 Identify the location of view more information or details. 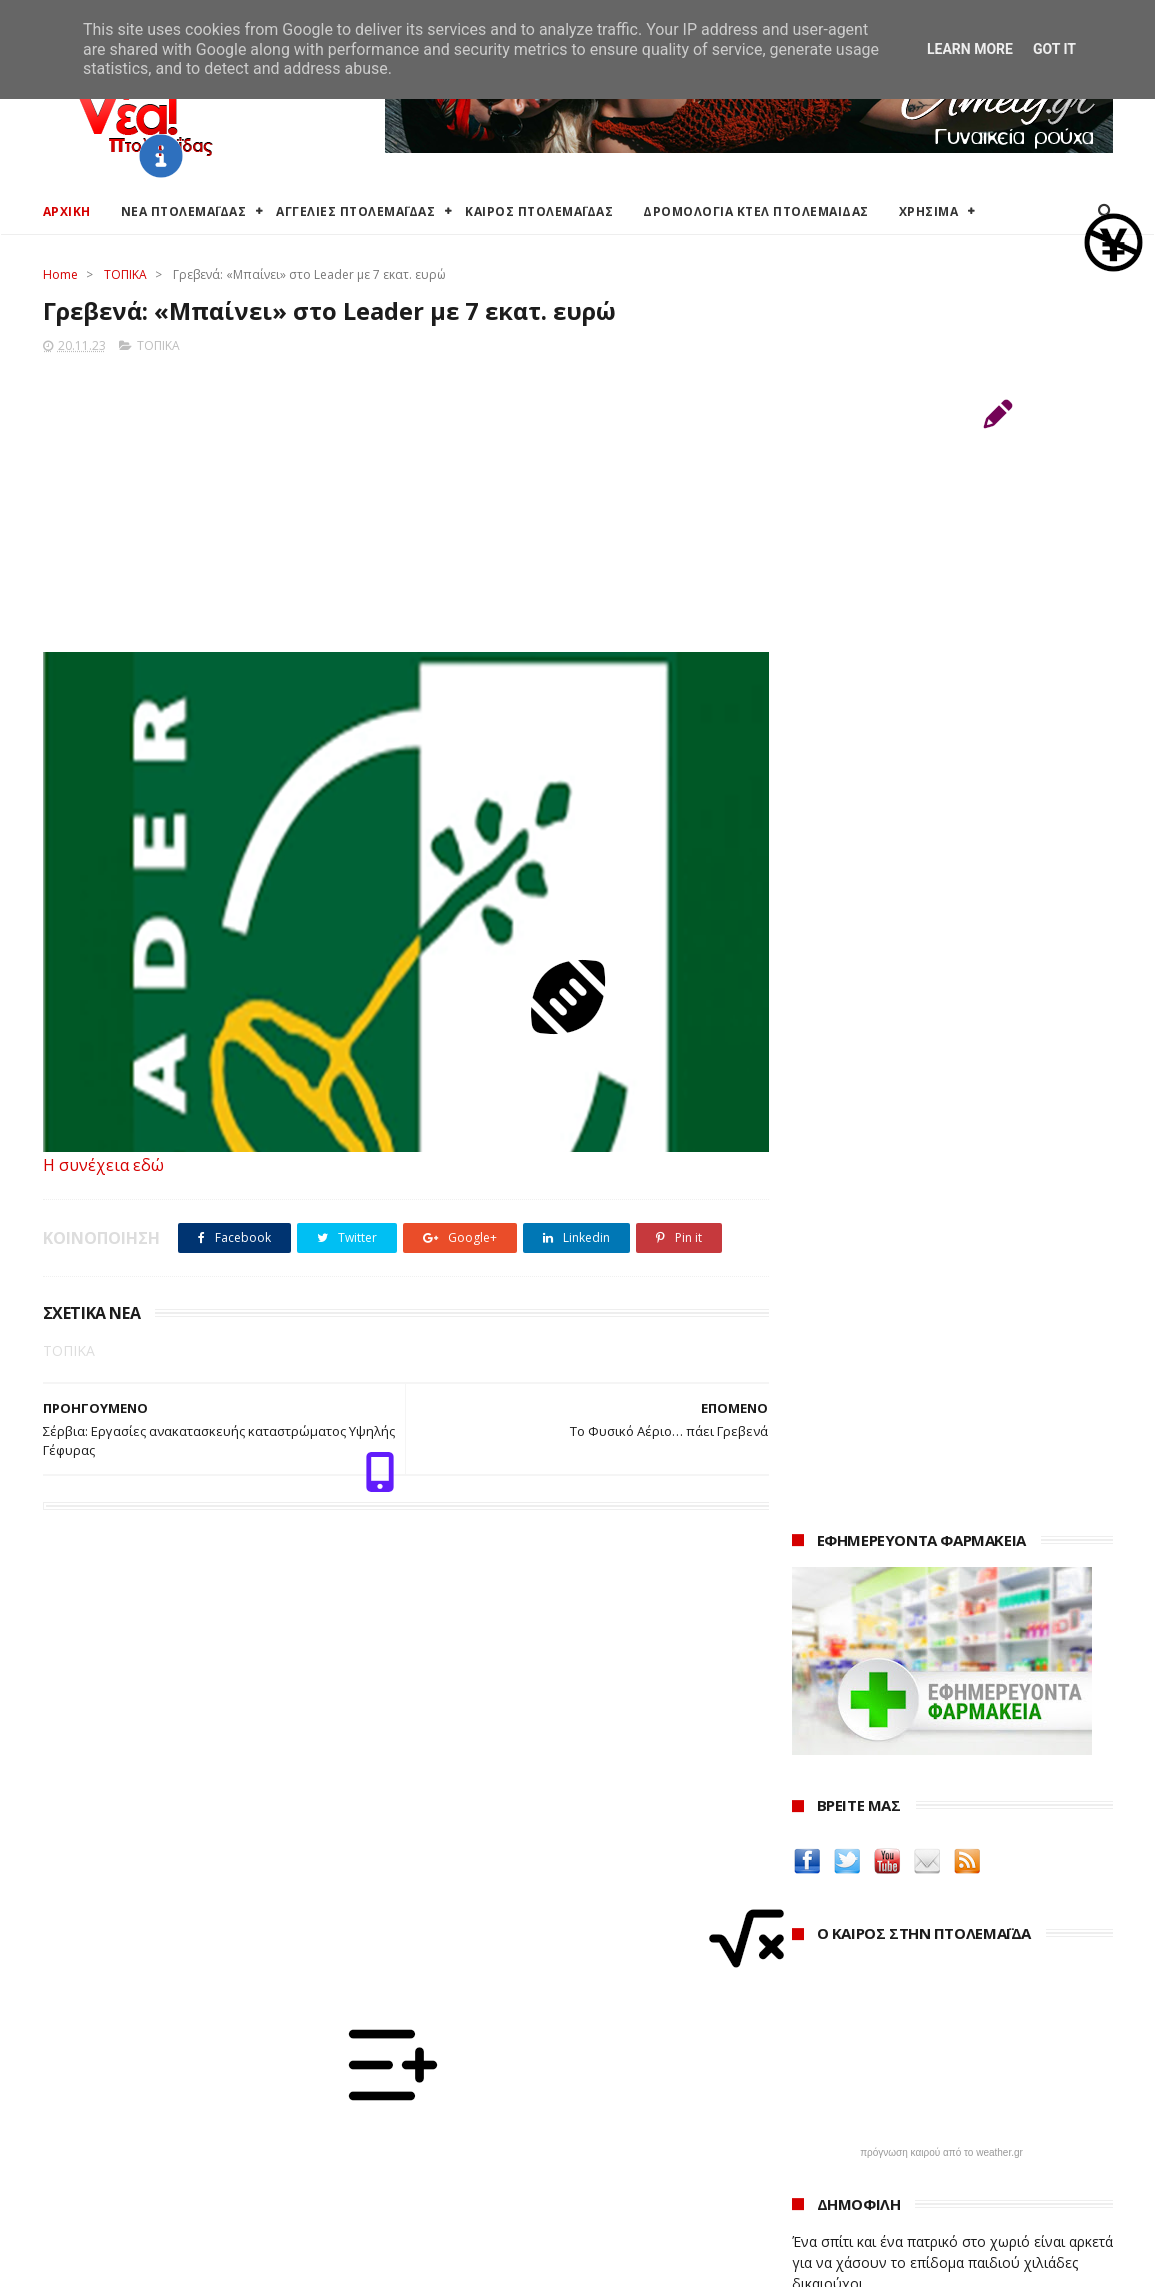
(161, 156).